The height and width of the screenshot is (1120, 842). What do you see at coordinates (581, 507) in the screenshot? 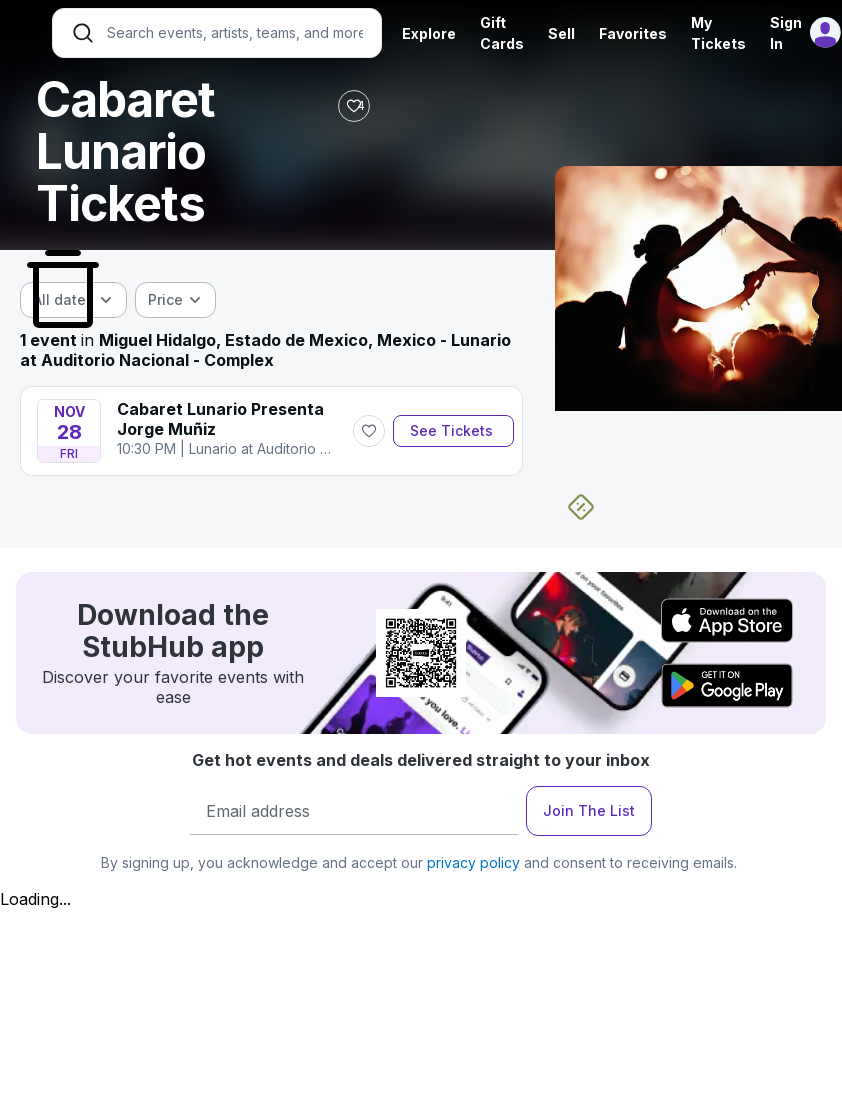
I see `view discount or promotional offer` at bounding box center [581, 507].